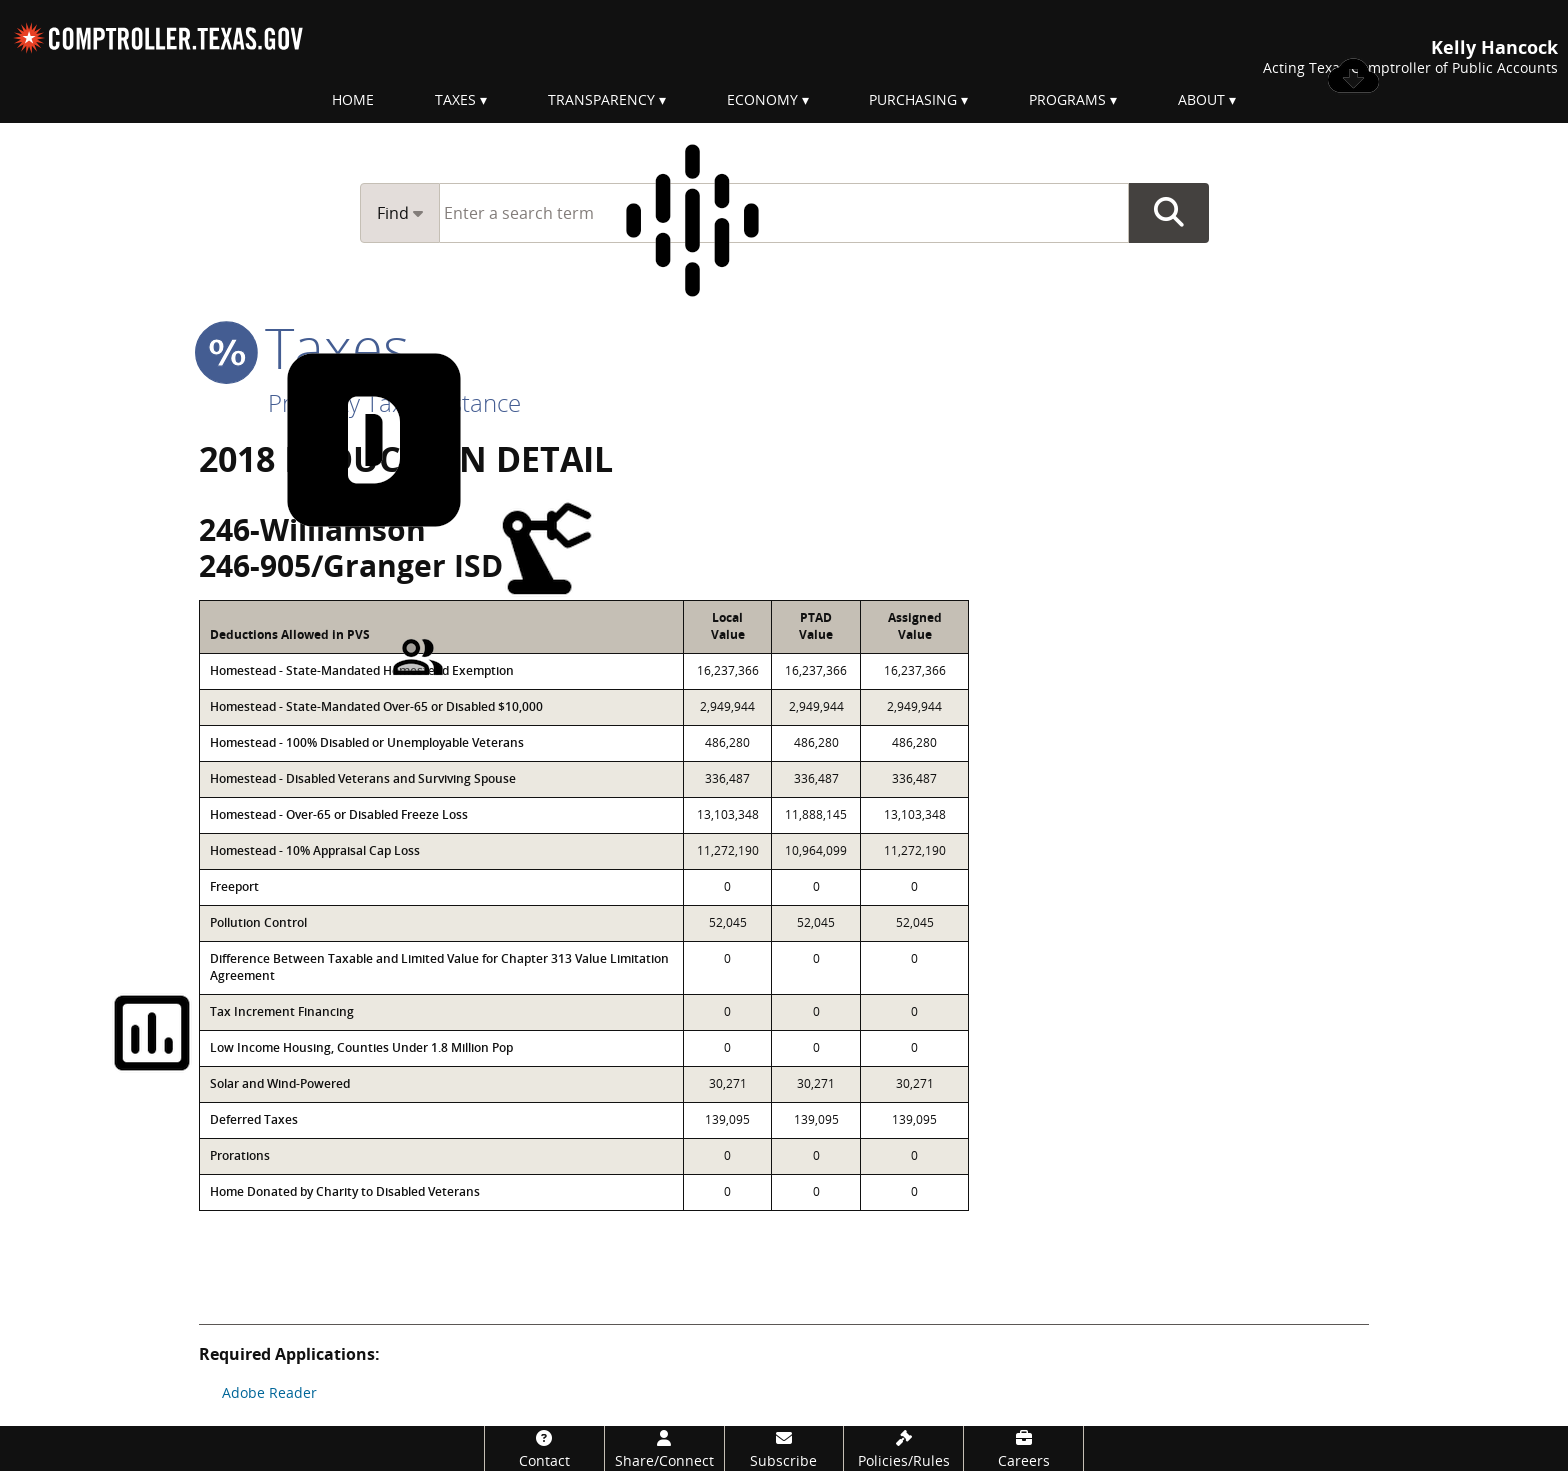 The width and height of the screenshot is (1568, 1471). What do you see at coordinates (692, 220) in the screenshot?
I see `open google podcasts app` at bounding box center [692, 220].